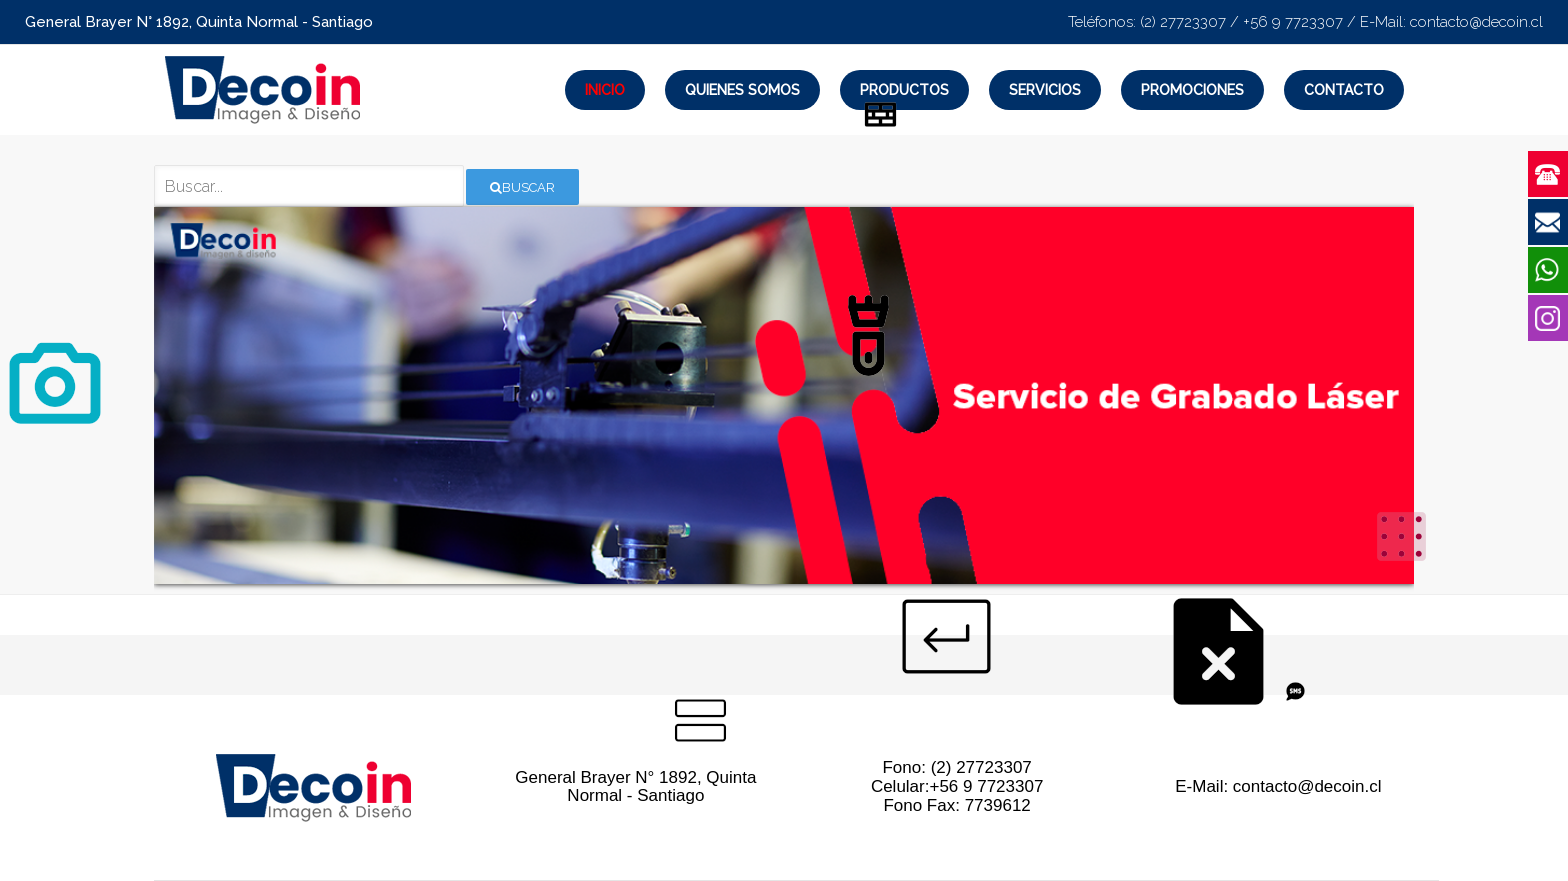  I want to click on take a photo, so click(55, 385).